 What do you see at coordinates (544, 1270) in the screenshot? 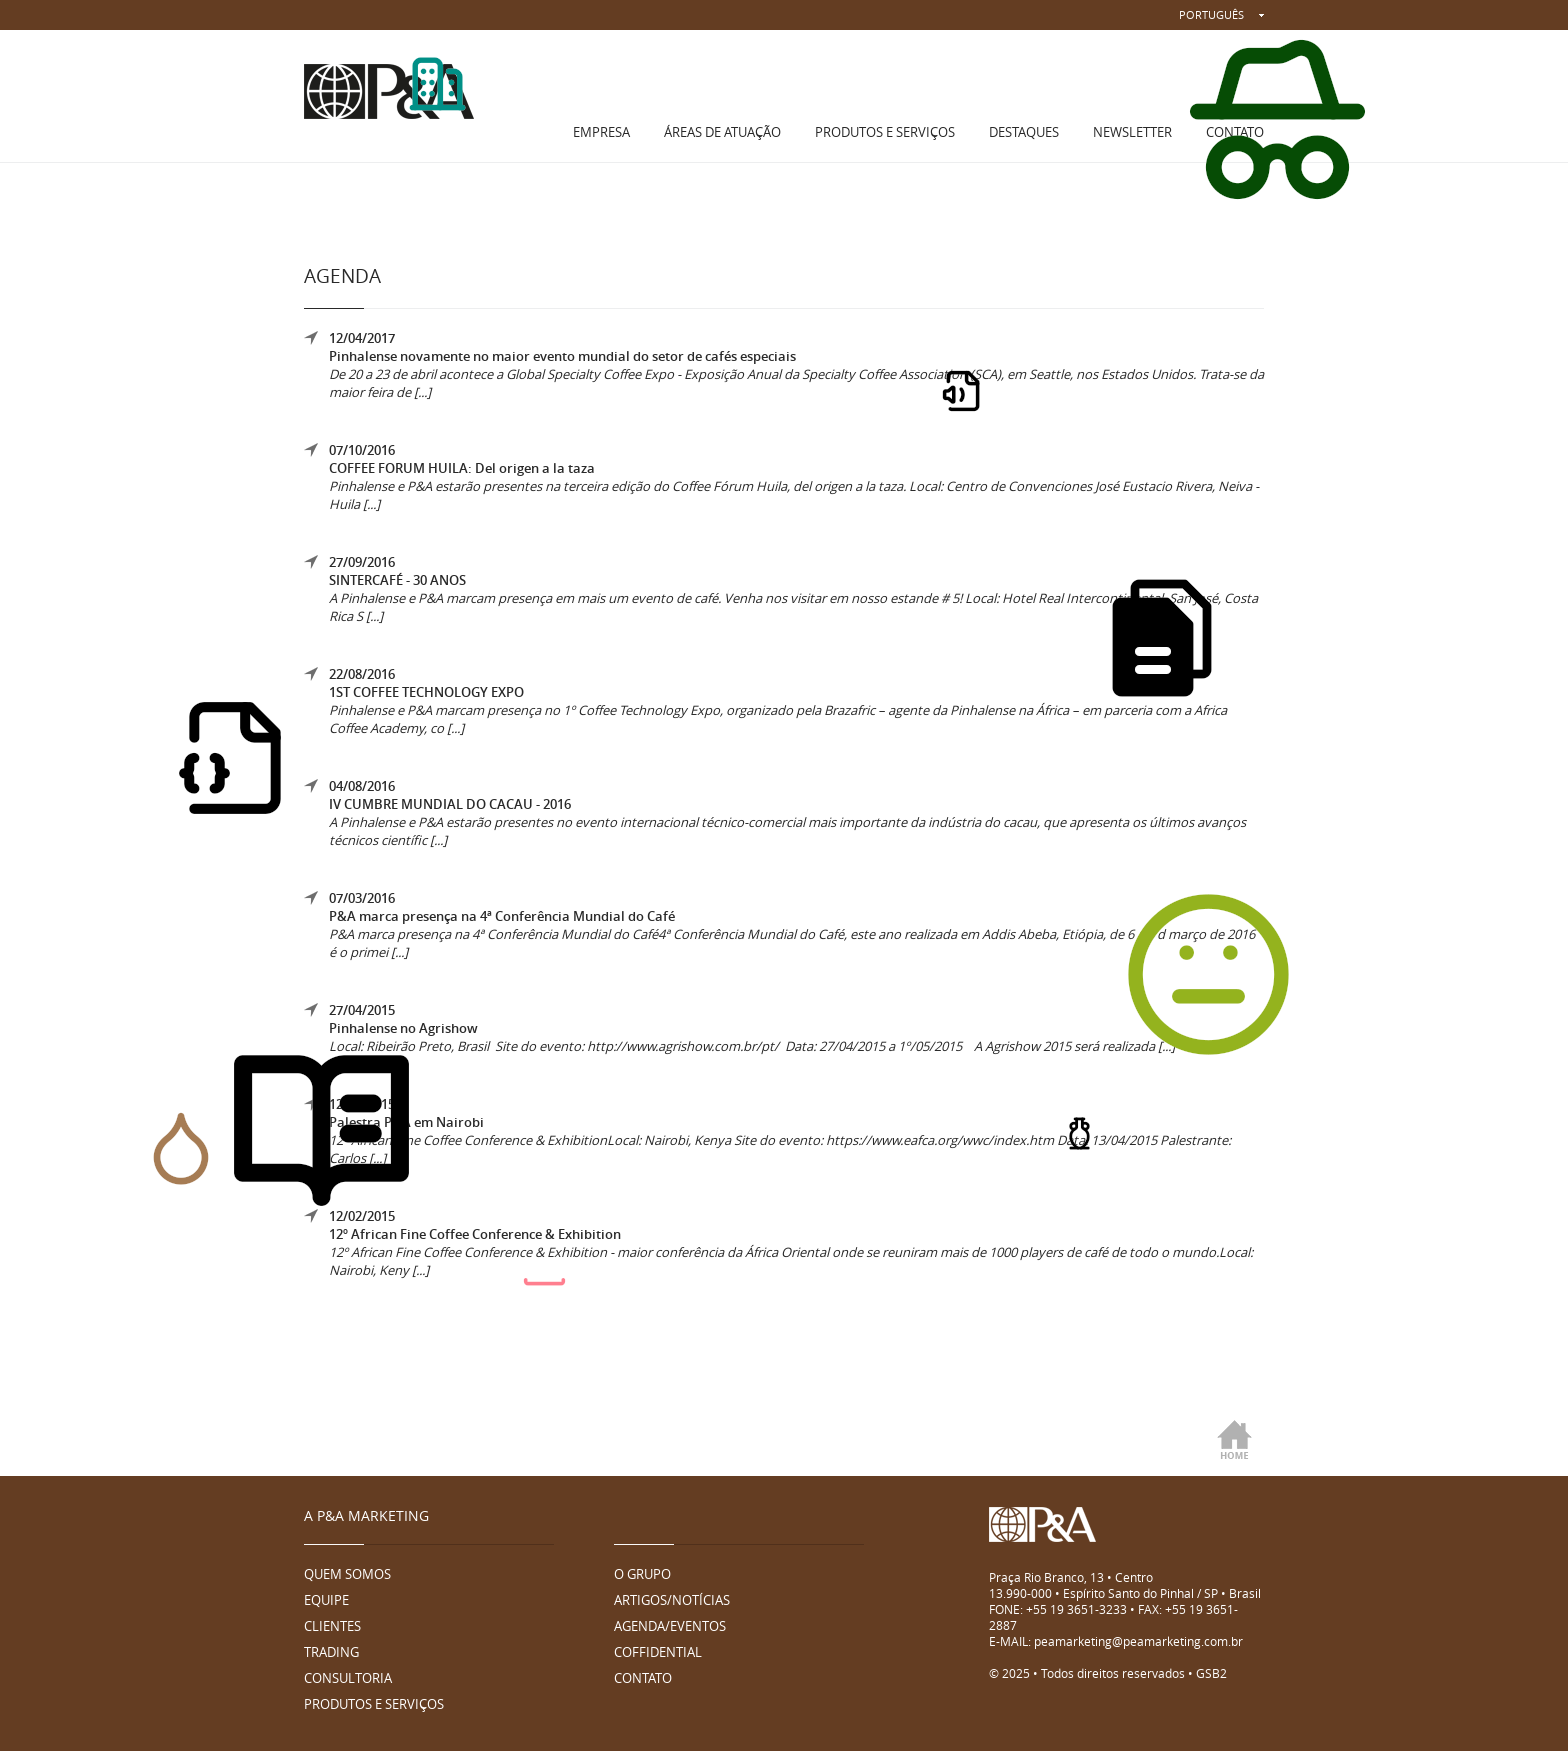
I see `insert a space character` at bounding box center [544, 1270].